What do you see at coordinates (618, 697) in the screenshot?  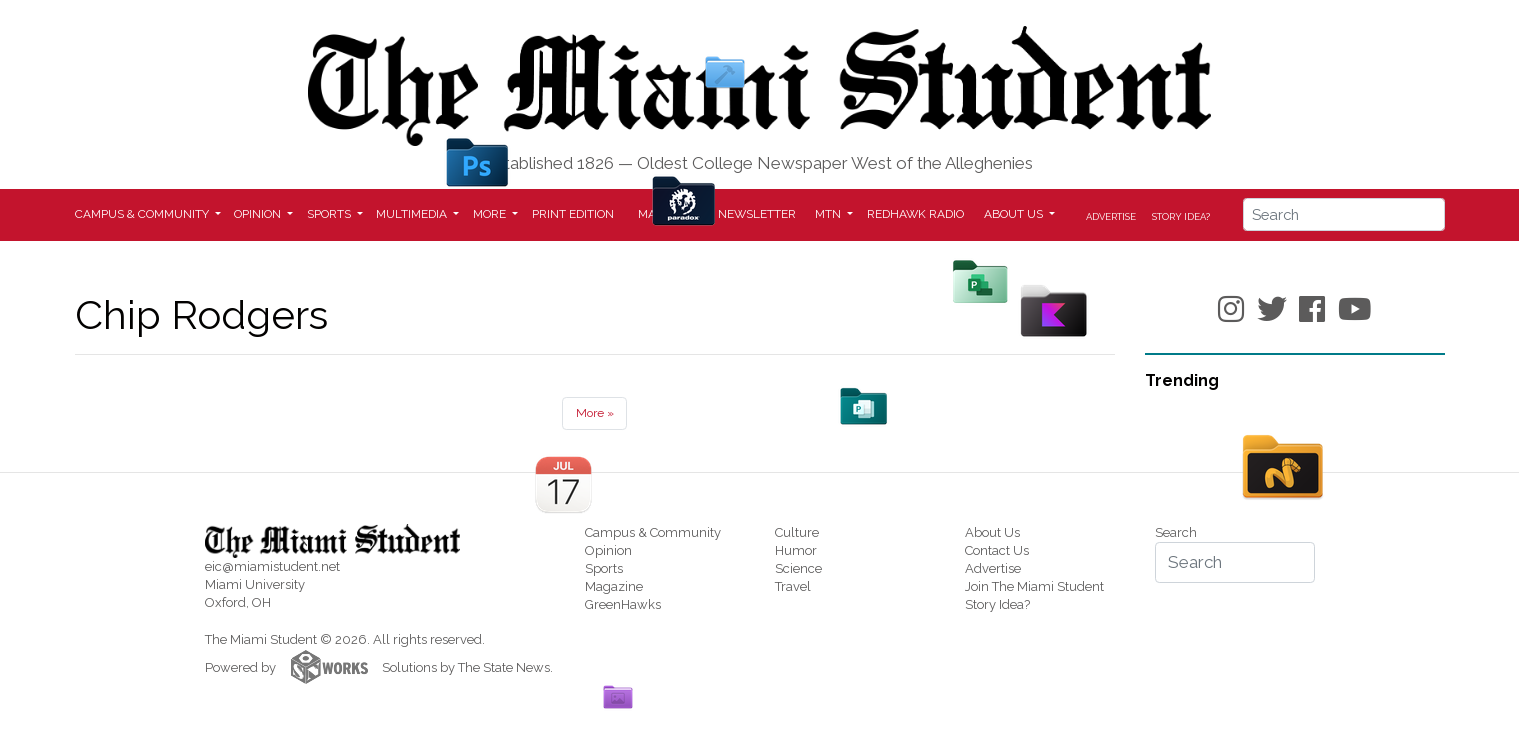 I see `open your images folder` at bounding box center [618, 697].